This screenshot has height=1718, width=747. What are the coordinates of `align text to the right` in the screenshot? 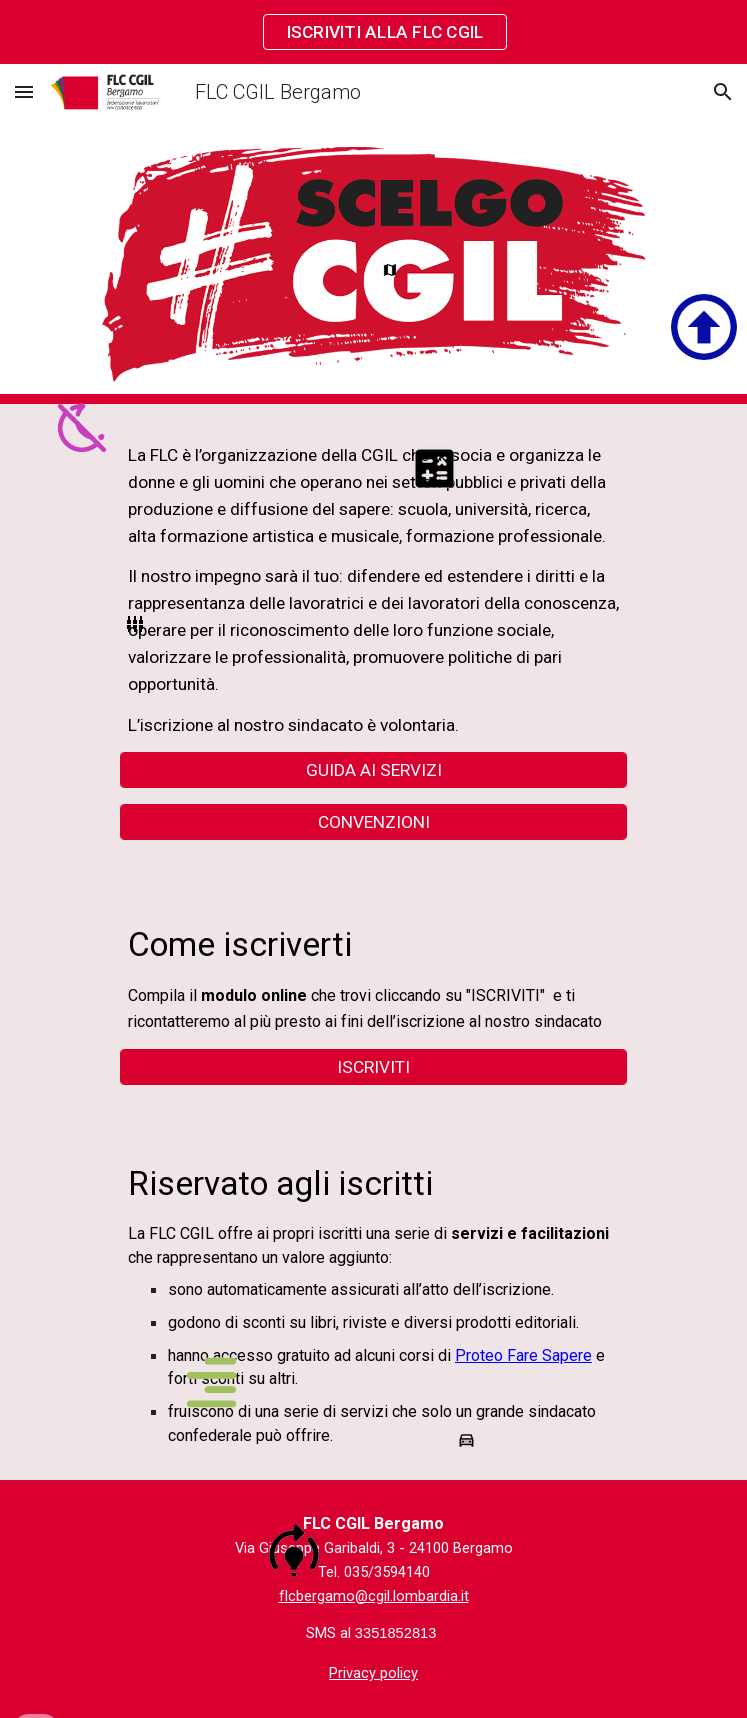 It's located at (211, 1382).